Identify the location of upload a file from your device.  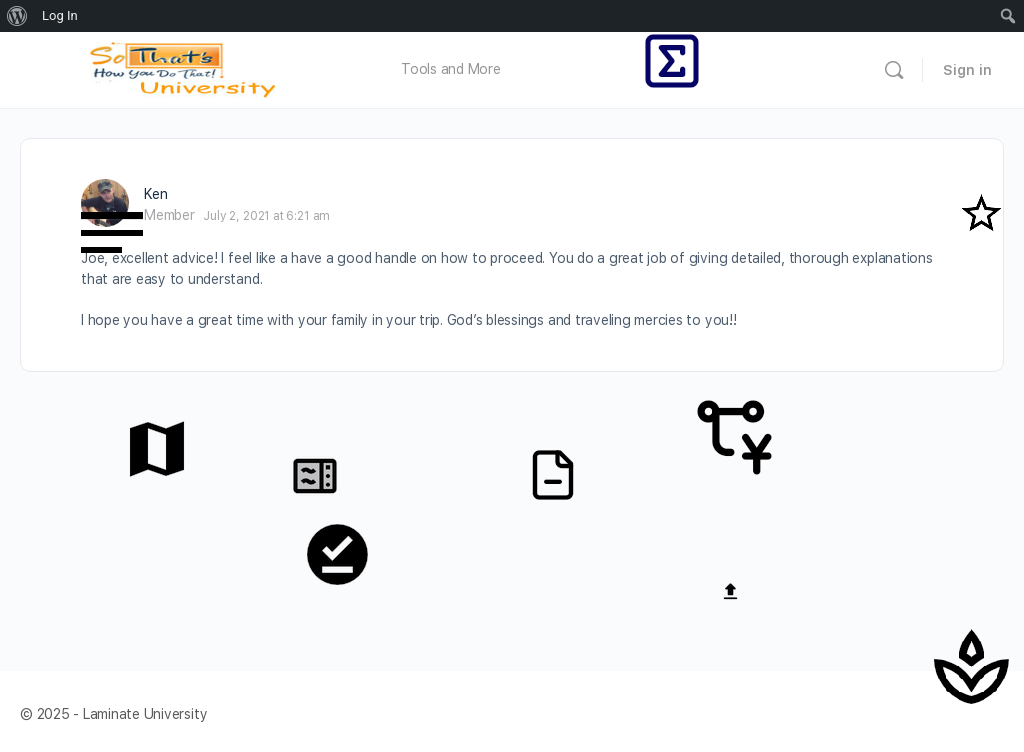
(730, 591).